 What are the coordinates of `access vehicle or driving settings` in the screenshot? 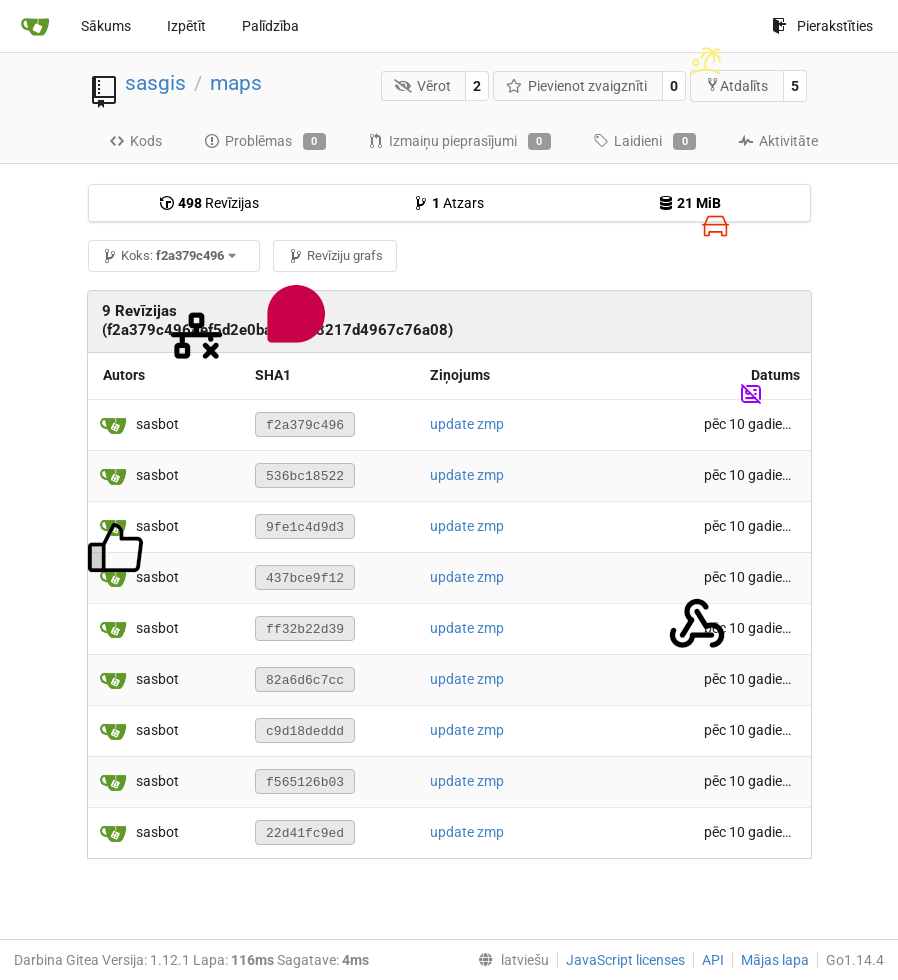 It's located at (715, 226).